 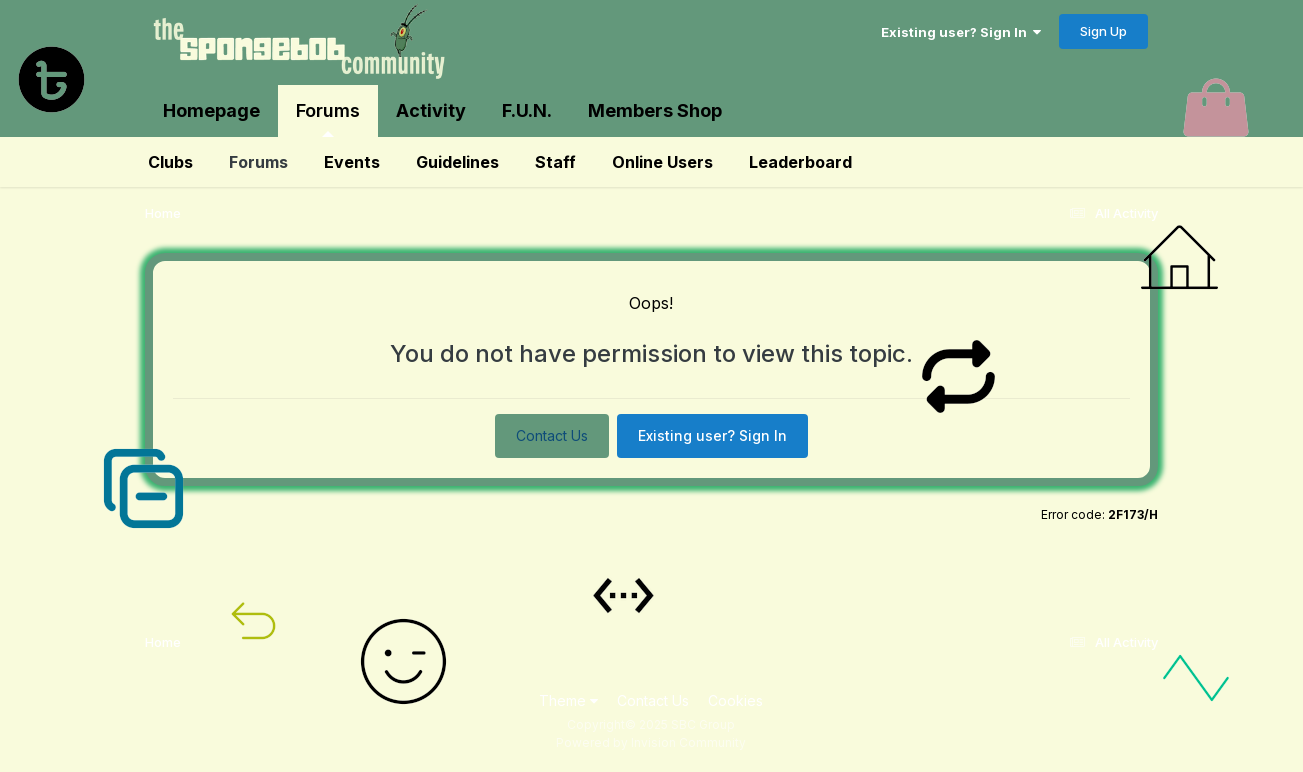 What do you see at coordinates (143, 488) in the screenshot?
I see `remove item from clipboard` at bounding box center [143, 488].